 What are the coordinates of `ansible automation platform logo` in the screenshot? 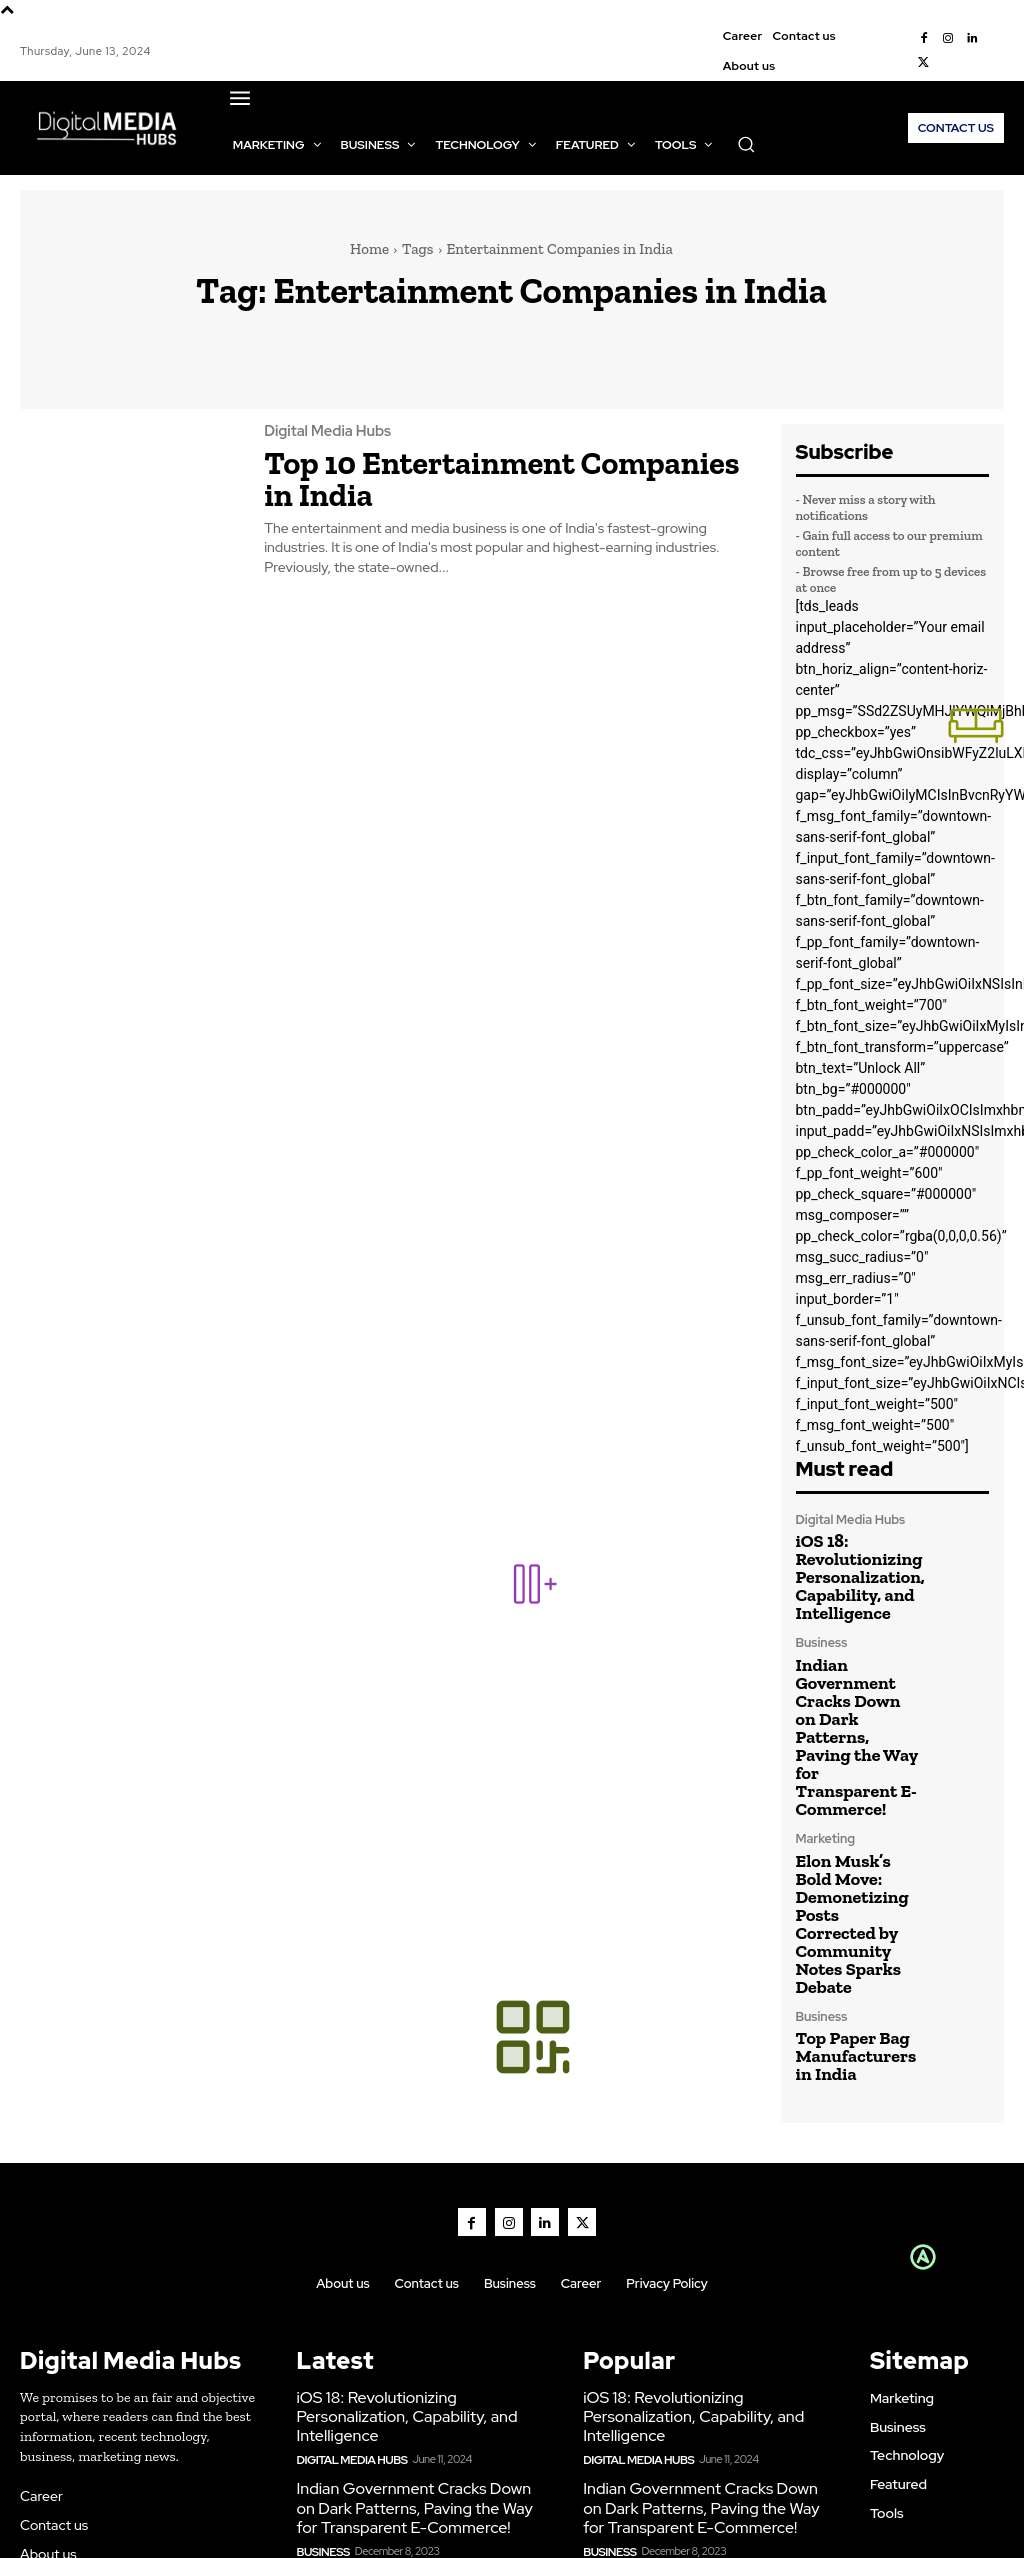 It's located at (923, 2257).